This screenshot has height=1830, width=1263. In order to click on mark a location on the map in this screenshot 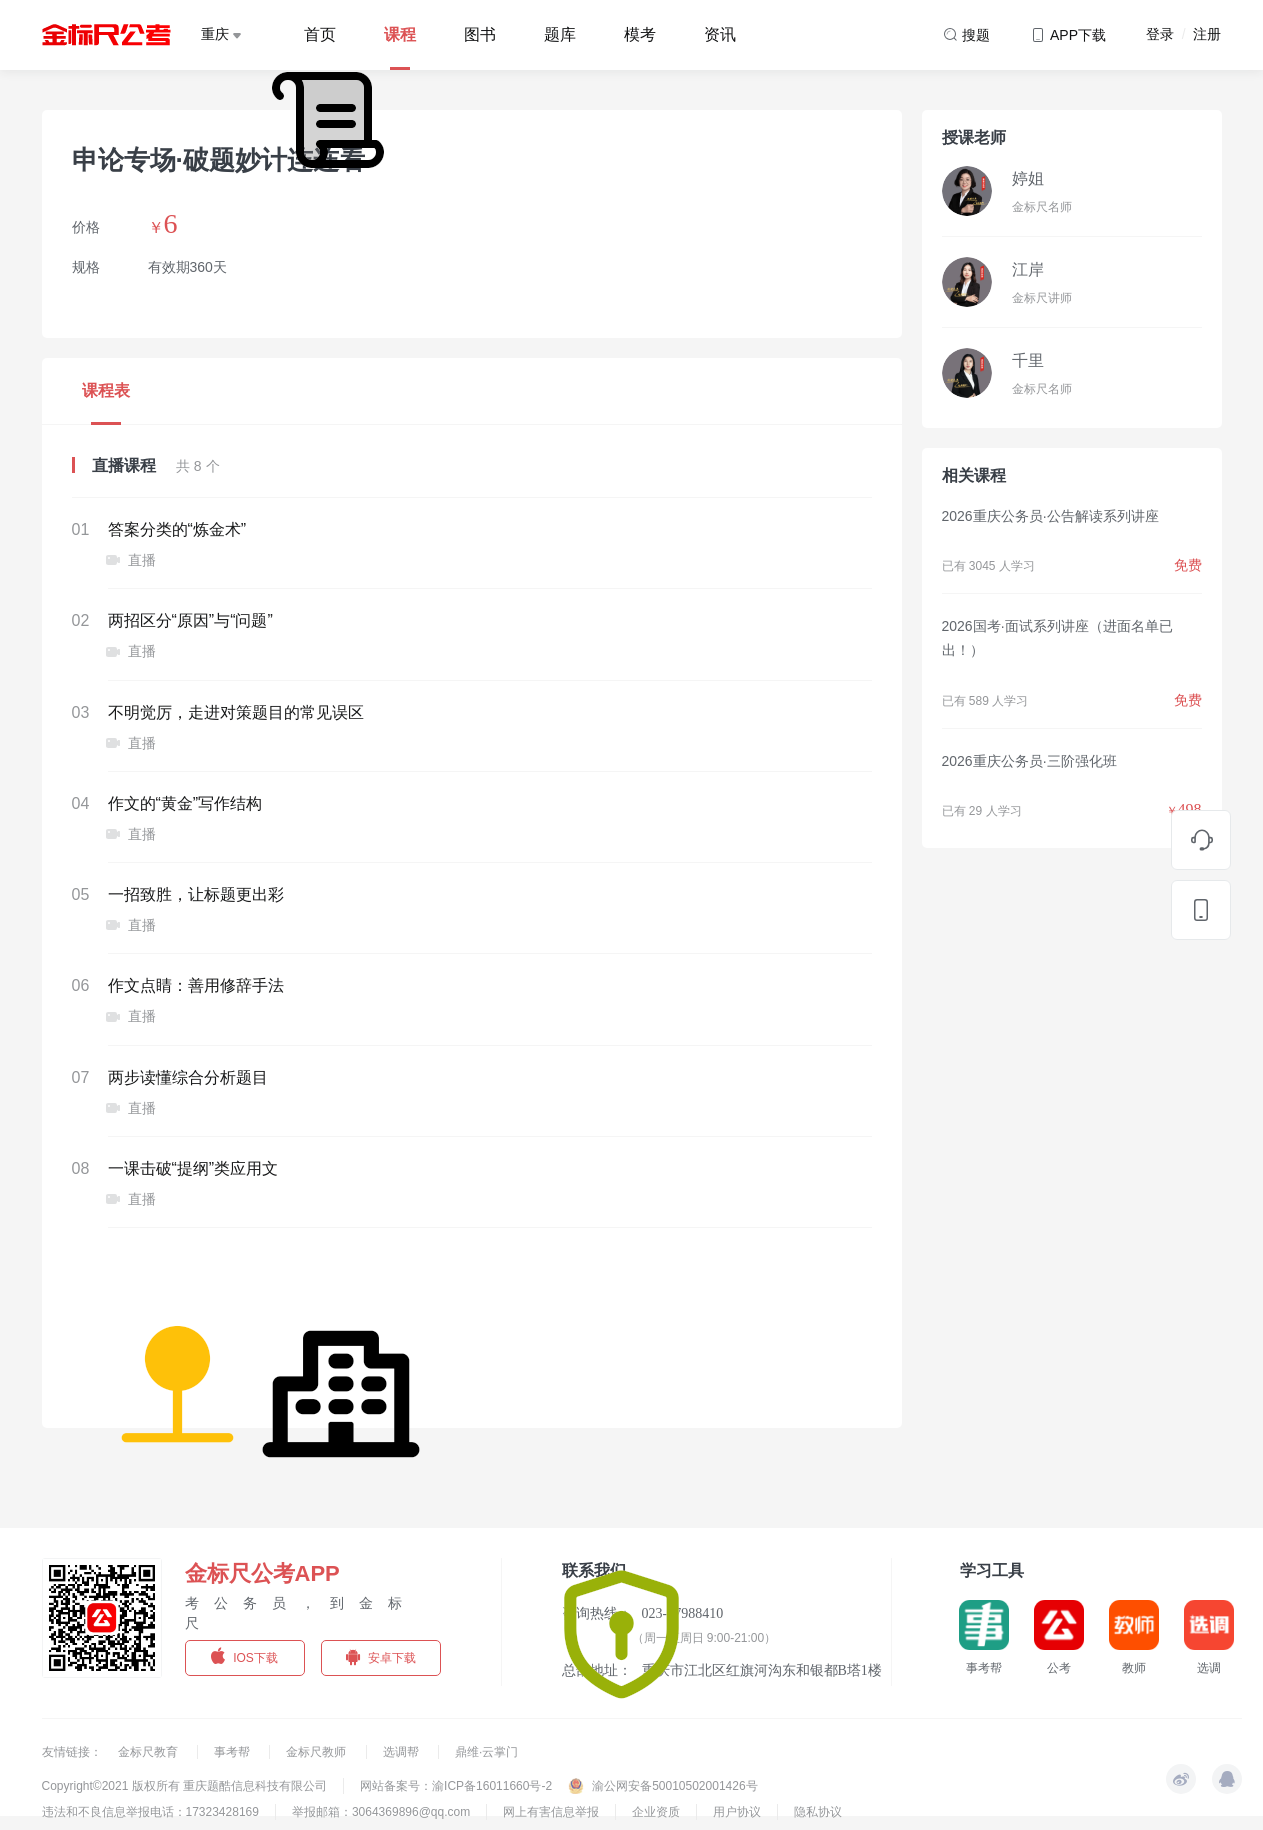, I will do `click(177, 1386)`.